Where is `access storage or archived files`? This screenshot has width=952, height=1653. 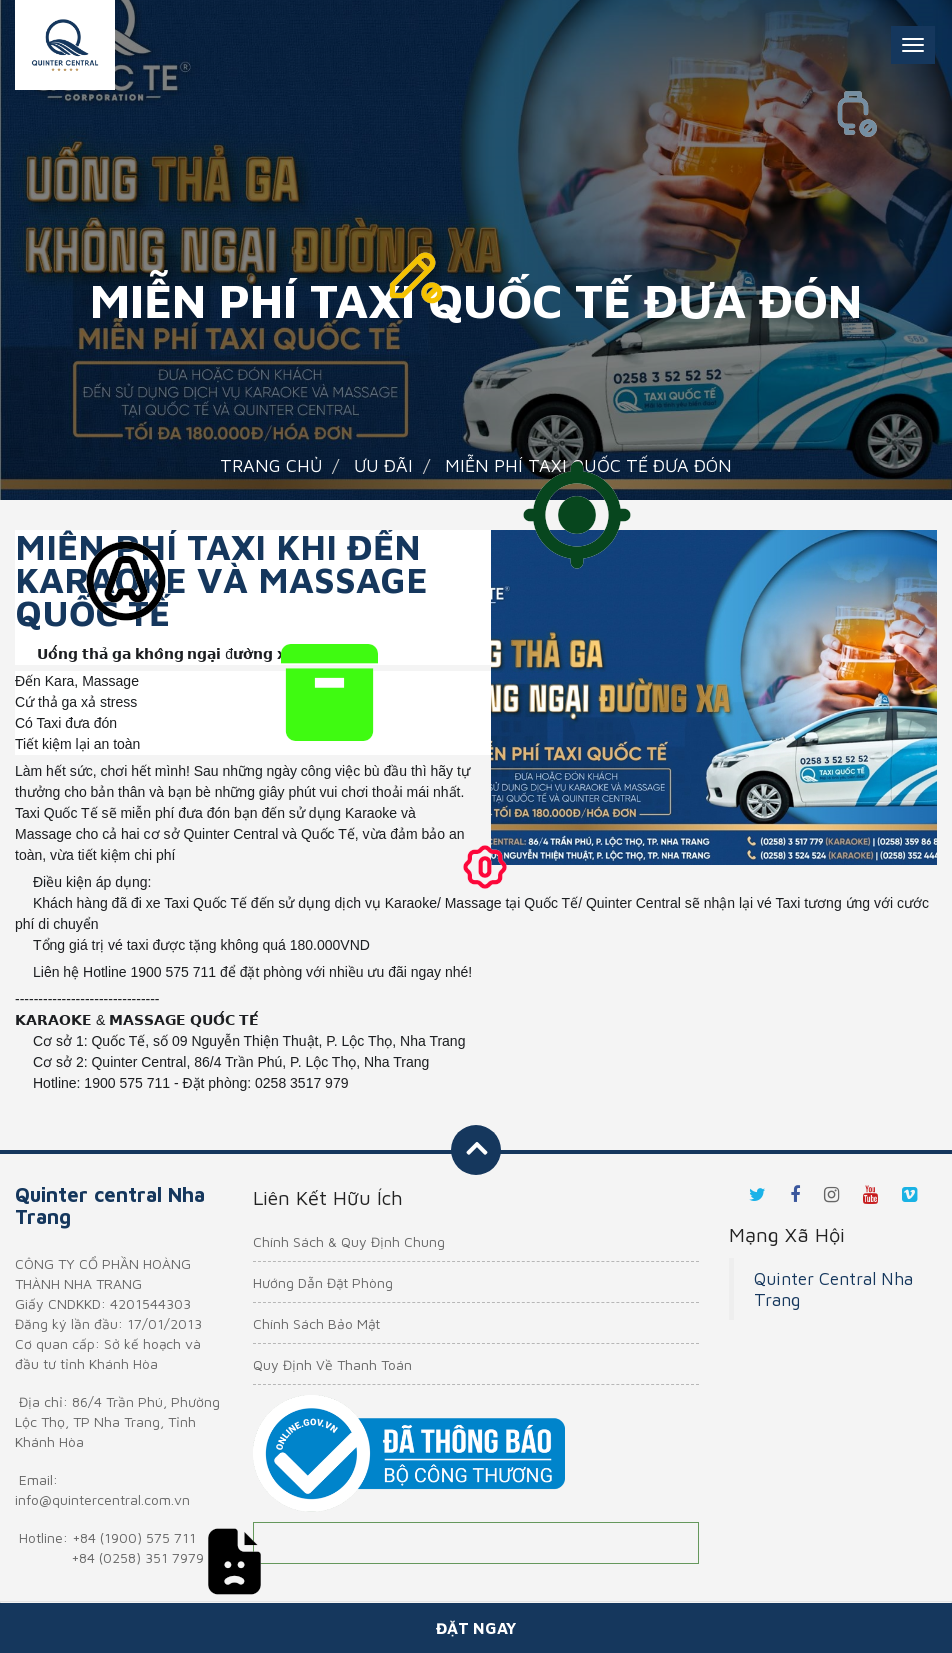 access storage or archived files is located at coordinates (329, 692).